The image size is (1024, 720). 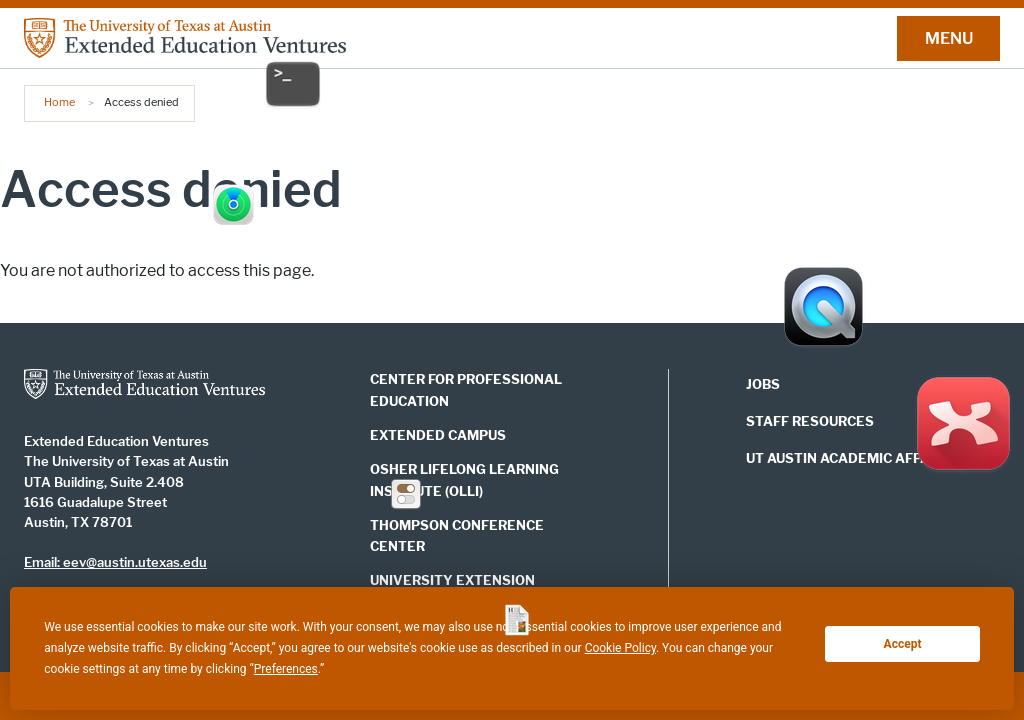 What do you see at coordinates (963, 423) in the screenshot?
I see `open xmind mind mapping application` at bounding box center [963, 423].